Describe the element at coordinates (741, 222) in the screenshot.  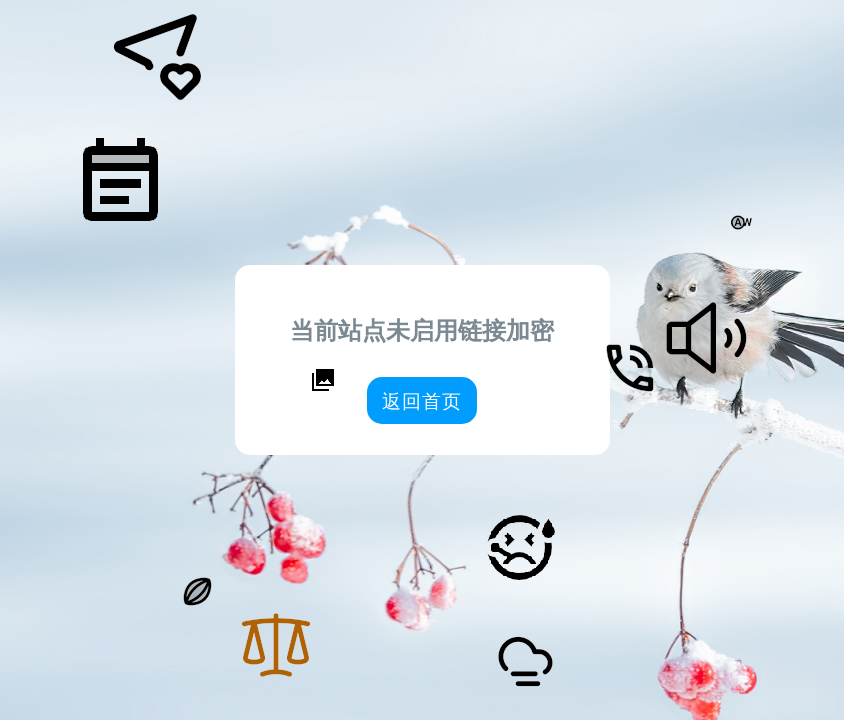
I see `enable auto white balance` at that location.